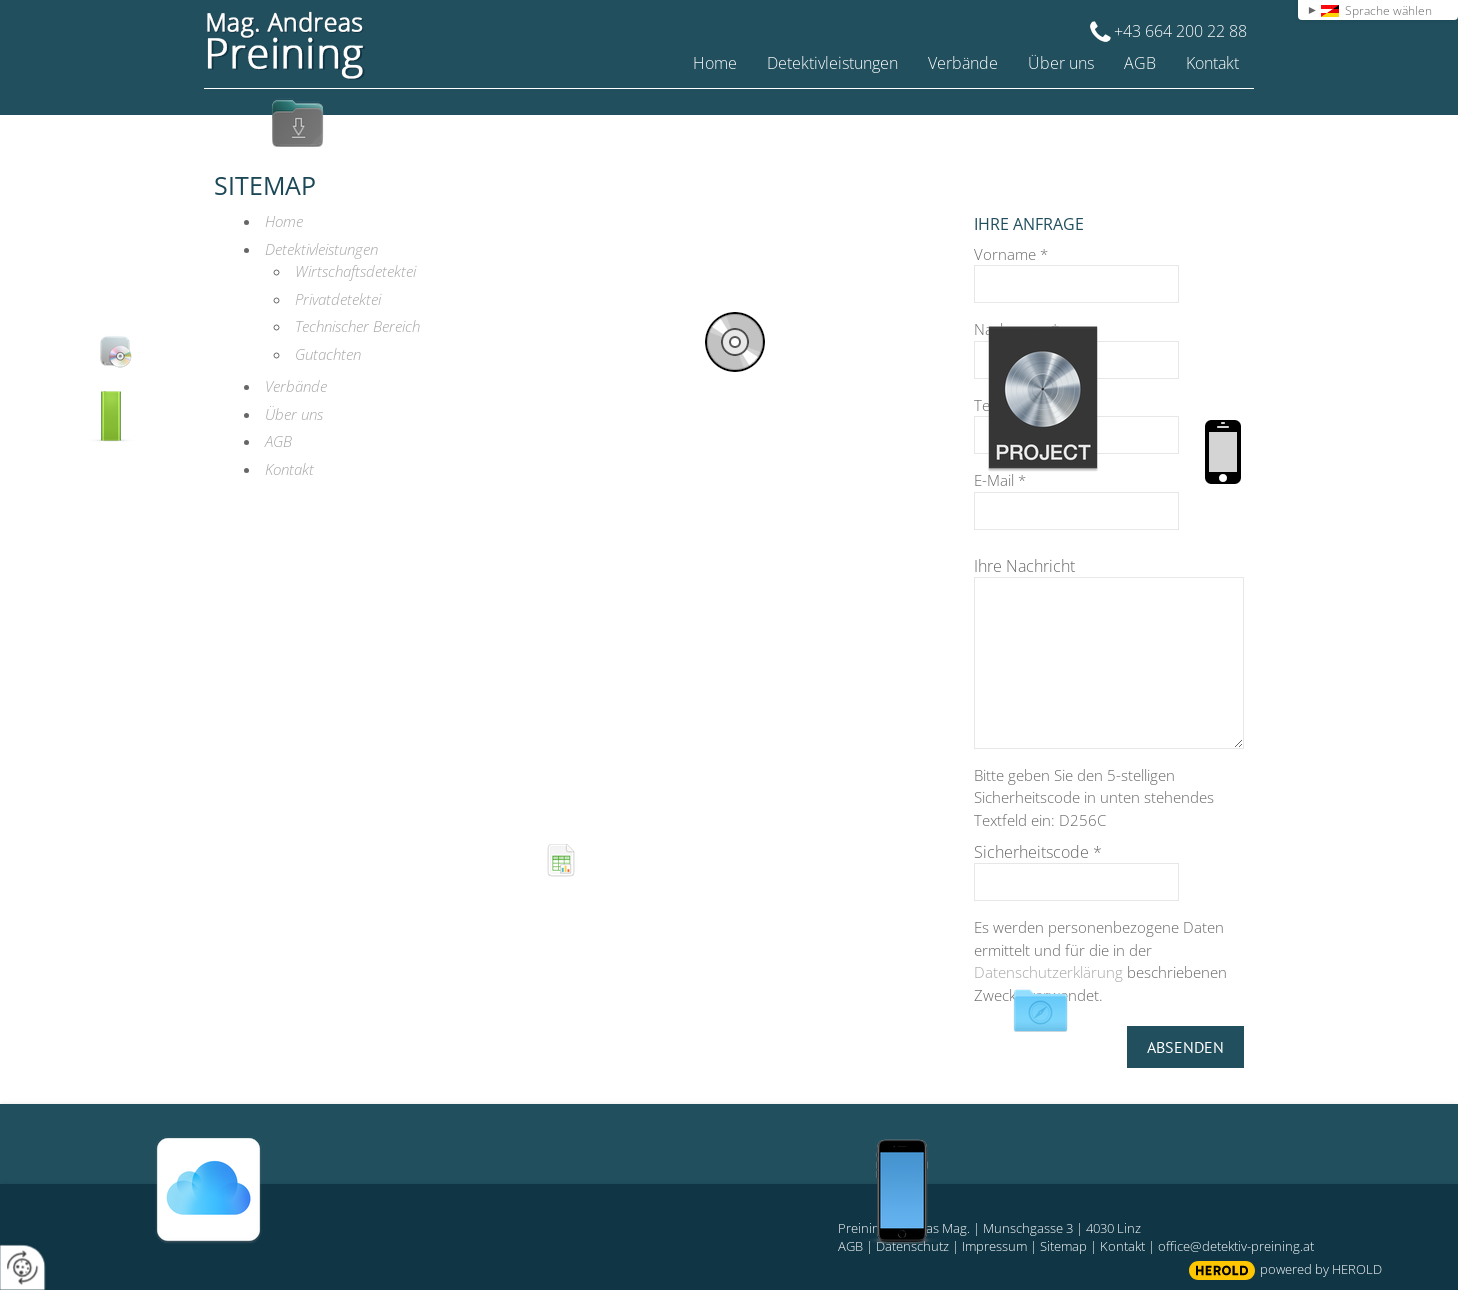 This screenshot has height=1290, width=1458. I want to click on iPhone SE device icon, so click(902, 1192).